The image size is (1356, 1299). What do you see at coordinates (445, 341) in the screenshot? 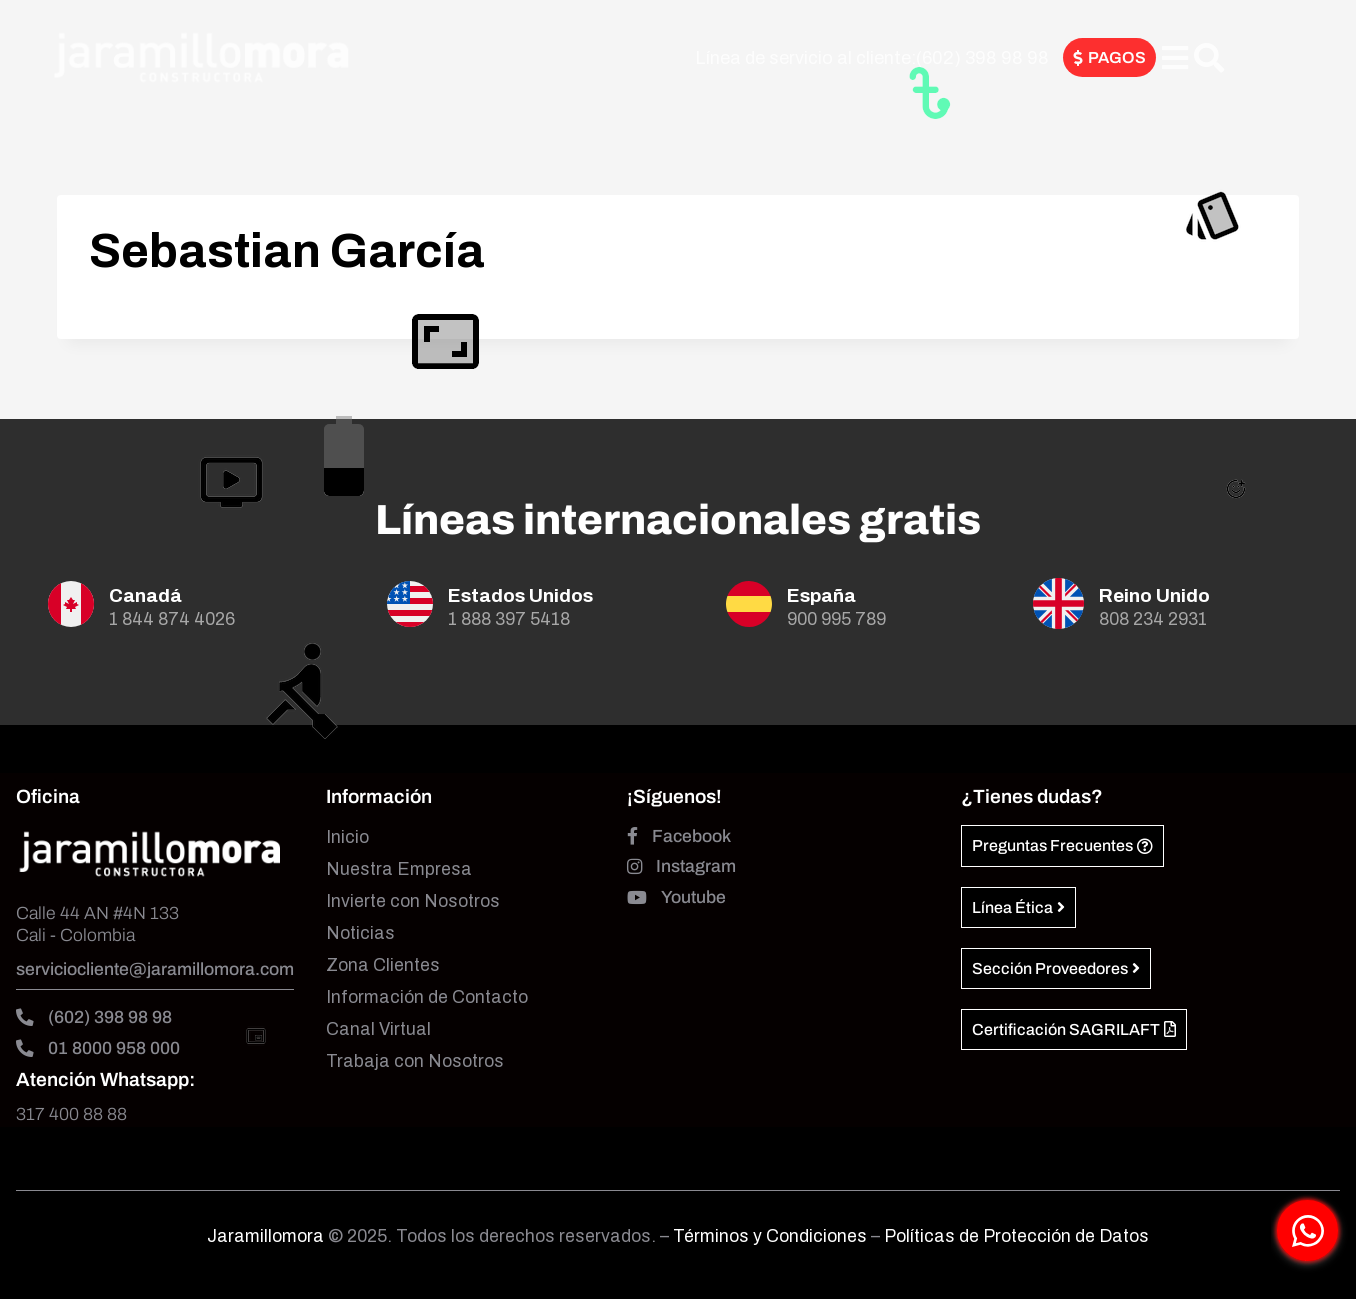
I see `adjust aspect ratio settings` at bounding box center [445, 341].